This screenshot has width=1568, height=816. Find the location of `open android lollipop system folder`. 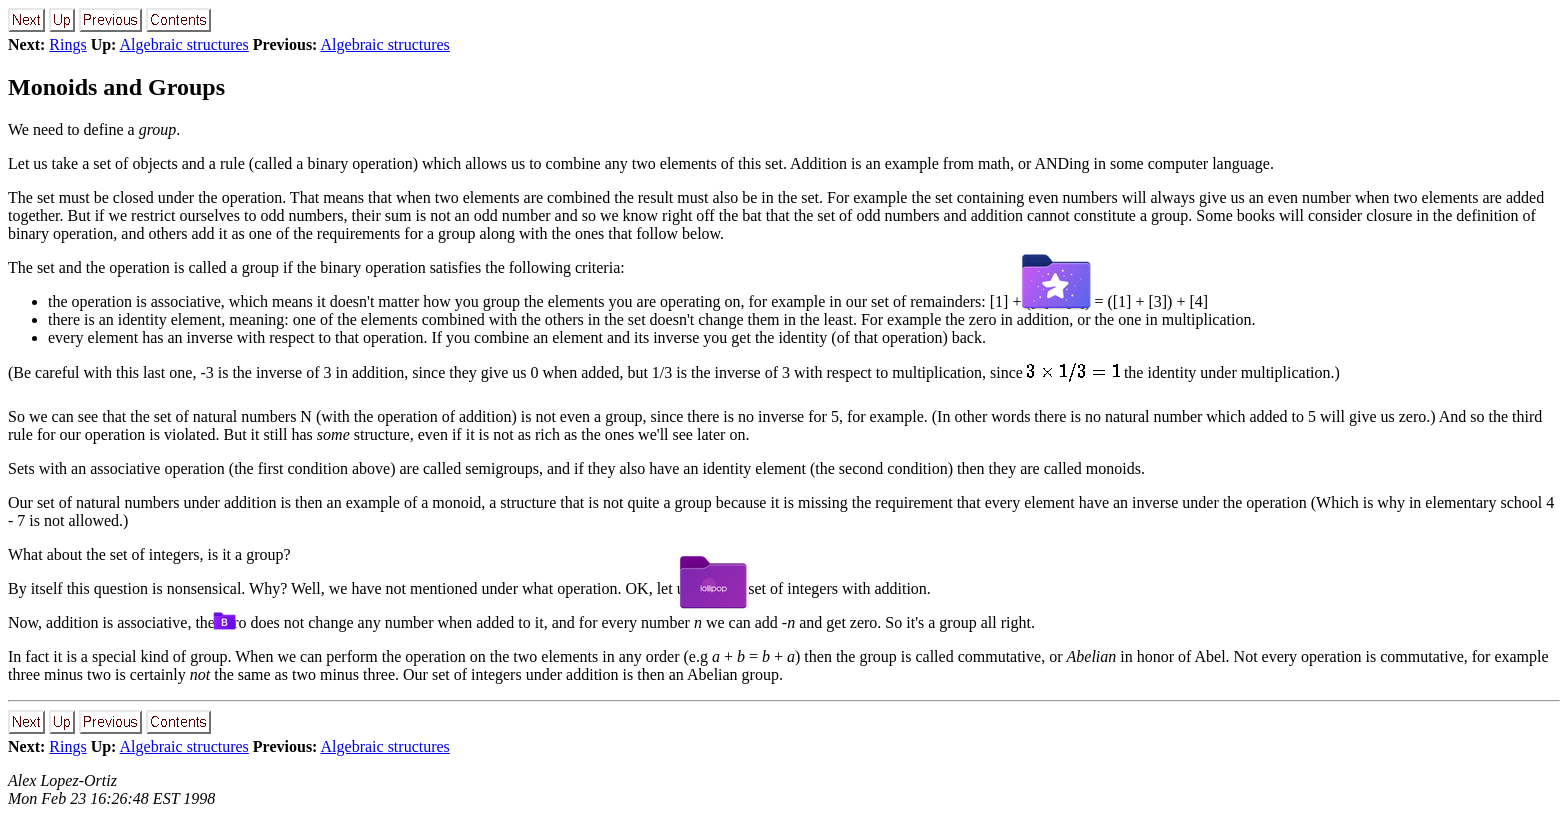

open android lollipop system folder is located at coordinates (713, 584).